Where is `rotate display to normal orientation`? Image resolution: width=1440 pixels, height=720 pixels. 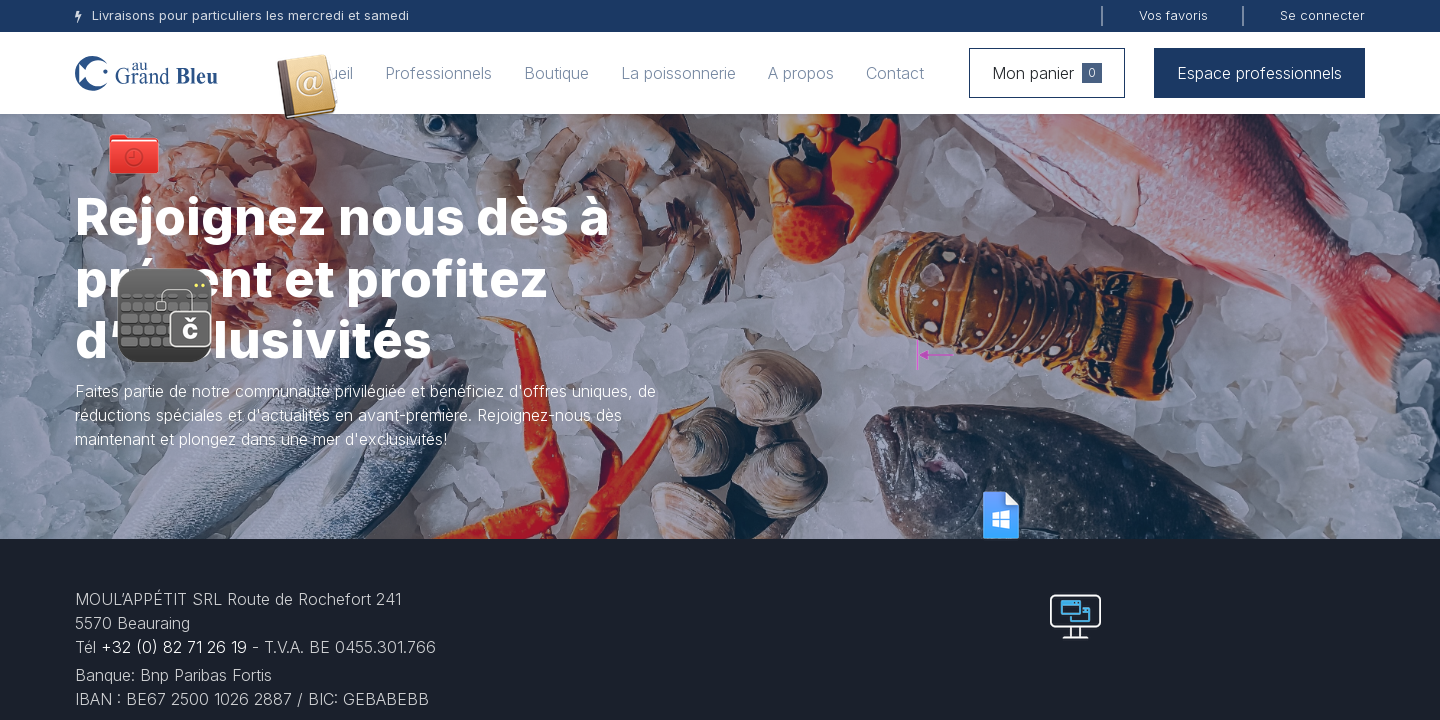
rotate display to normal orientation is located at coordinates (1075, 616).